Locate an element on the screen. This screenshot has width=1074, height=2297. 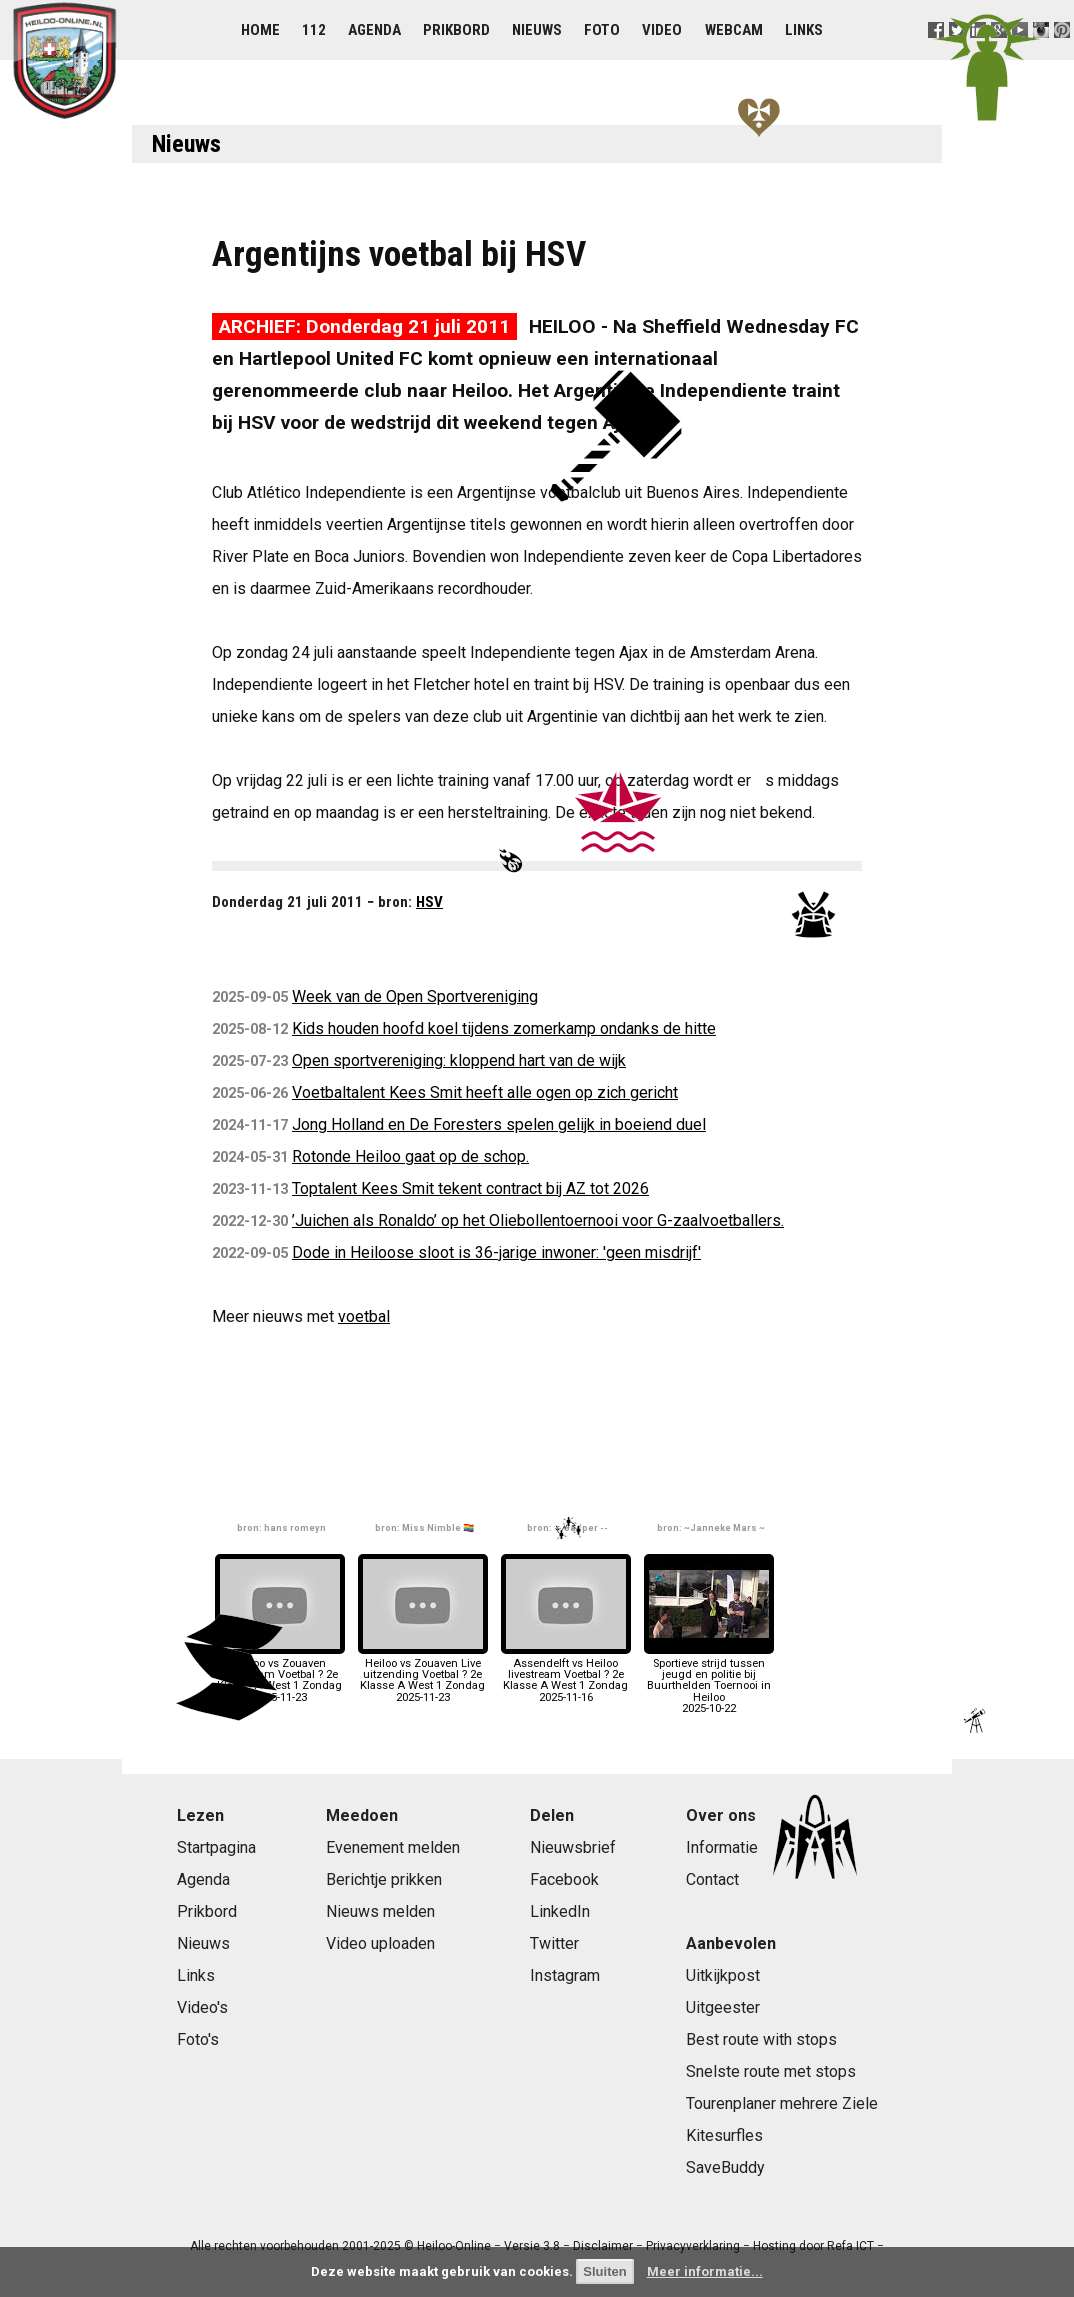
indicates a hot streak or trending content is located at coordinates (510, 860).